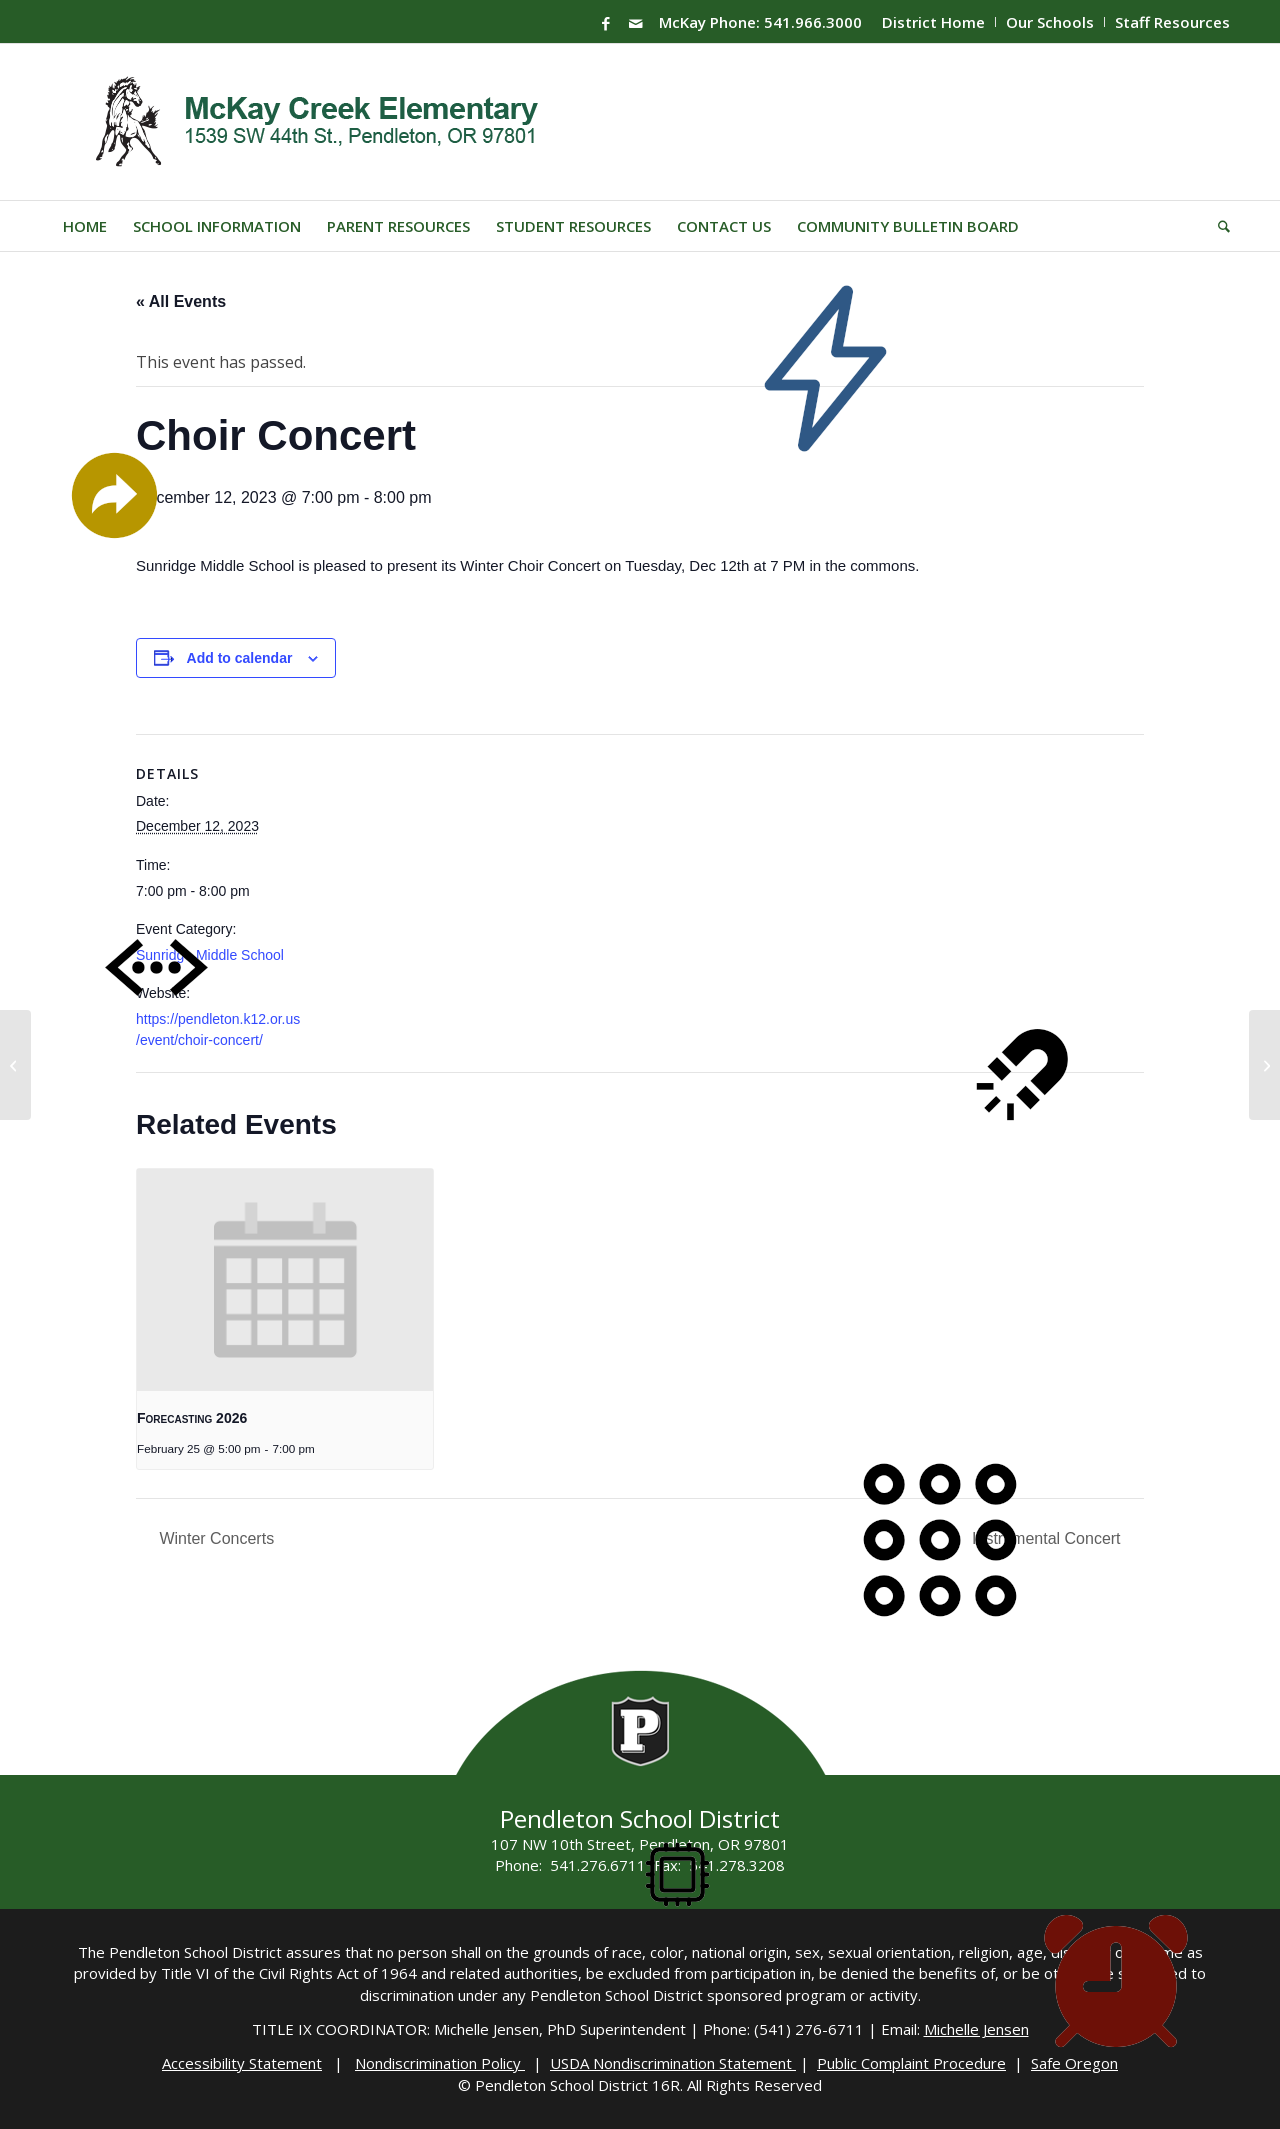 The height and width of the screenshot is (2129, 1280). Describe the element at coordinates (825, 368) in the screenshot. I see `toggle flash on for camera` at that location.